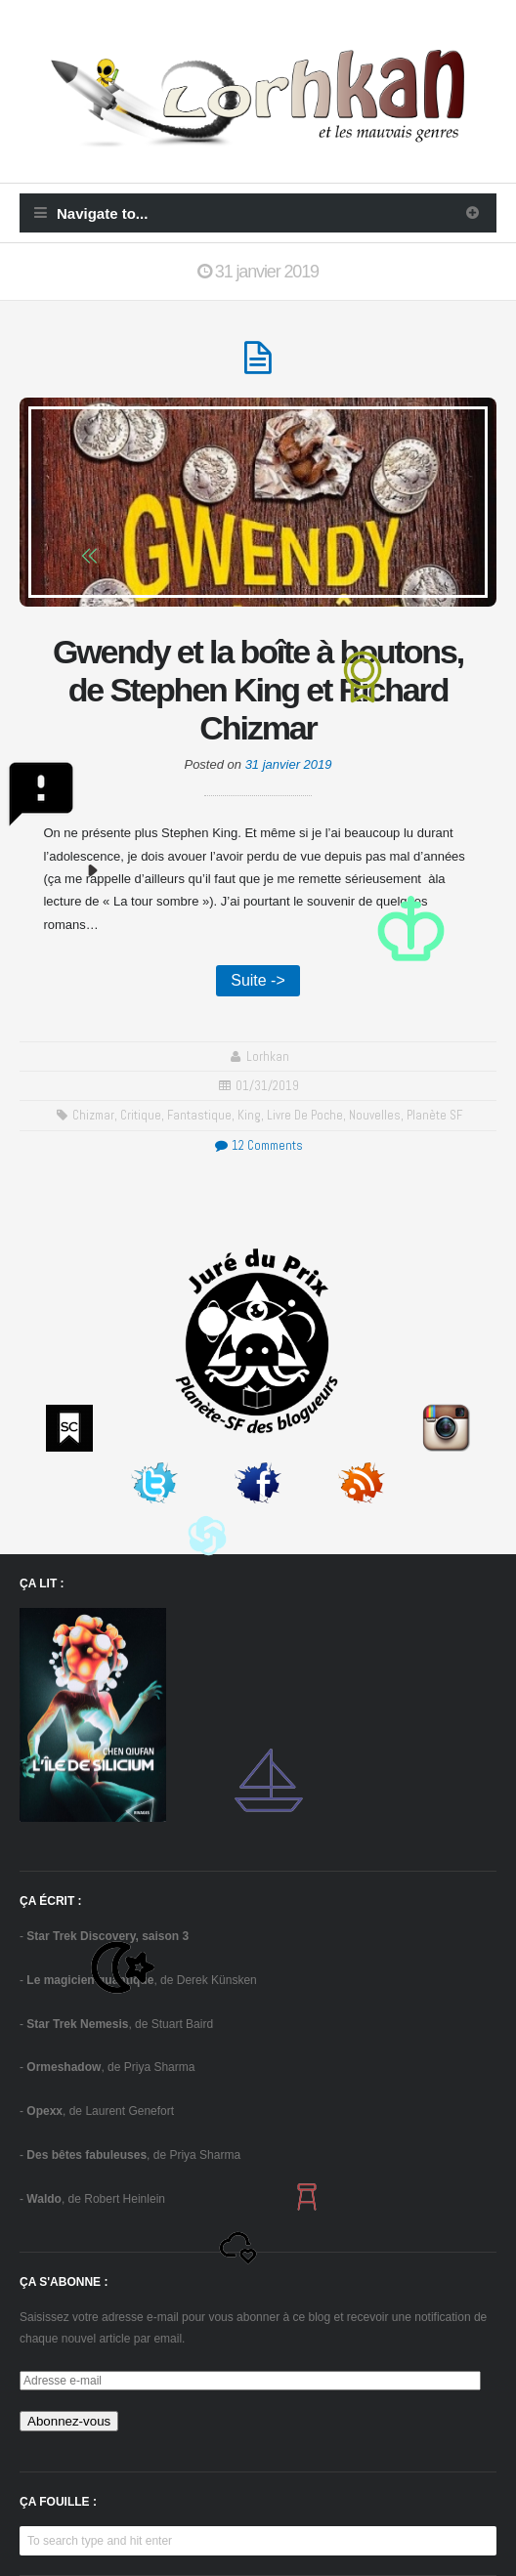  I want to click on browse furniture or seating options, so click(307, 2197).